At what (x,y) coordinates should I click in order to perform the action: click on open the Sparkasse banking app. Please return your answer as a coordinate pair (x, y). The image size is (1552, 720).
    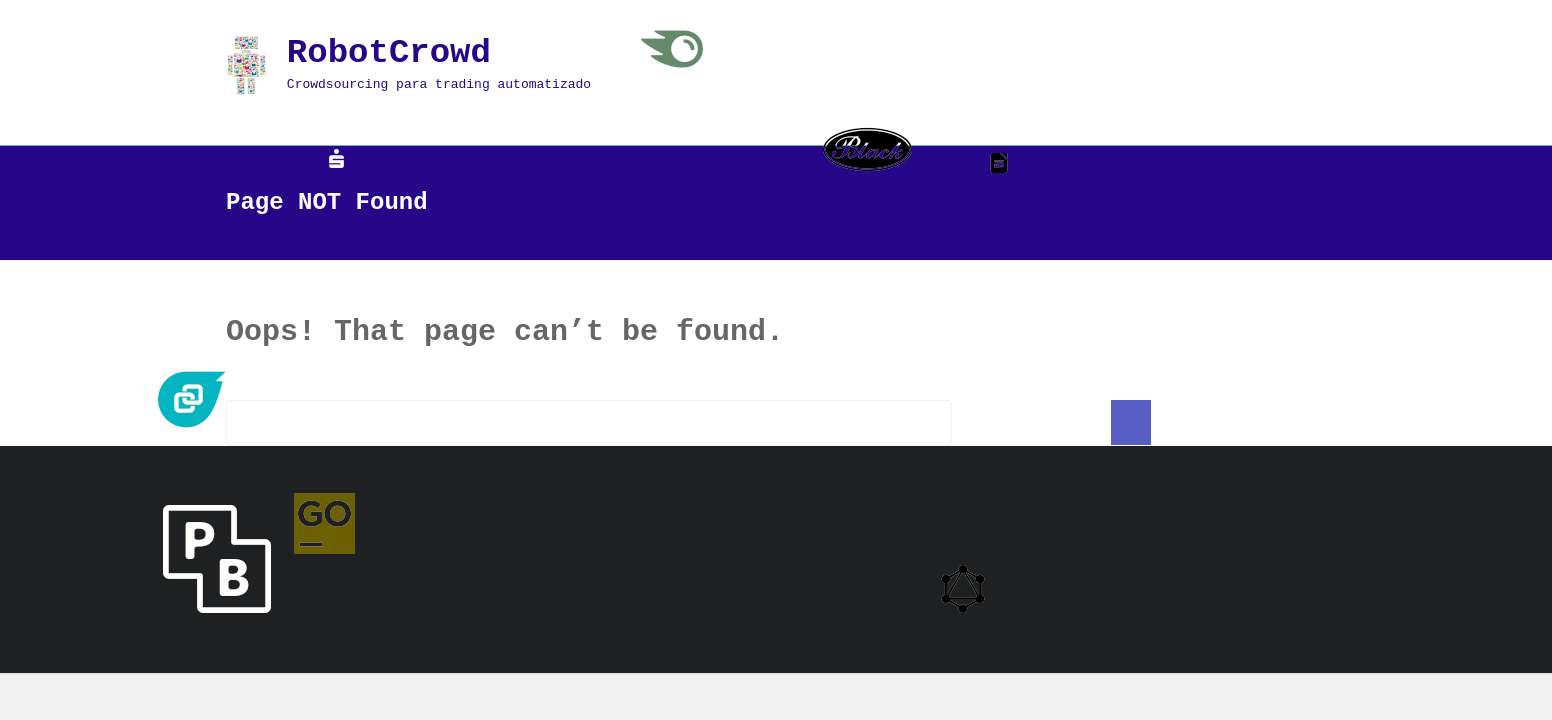
    Looking at the image, I should click on (336, 158).